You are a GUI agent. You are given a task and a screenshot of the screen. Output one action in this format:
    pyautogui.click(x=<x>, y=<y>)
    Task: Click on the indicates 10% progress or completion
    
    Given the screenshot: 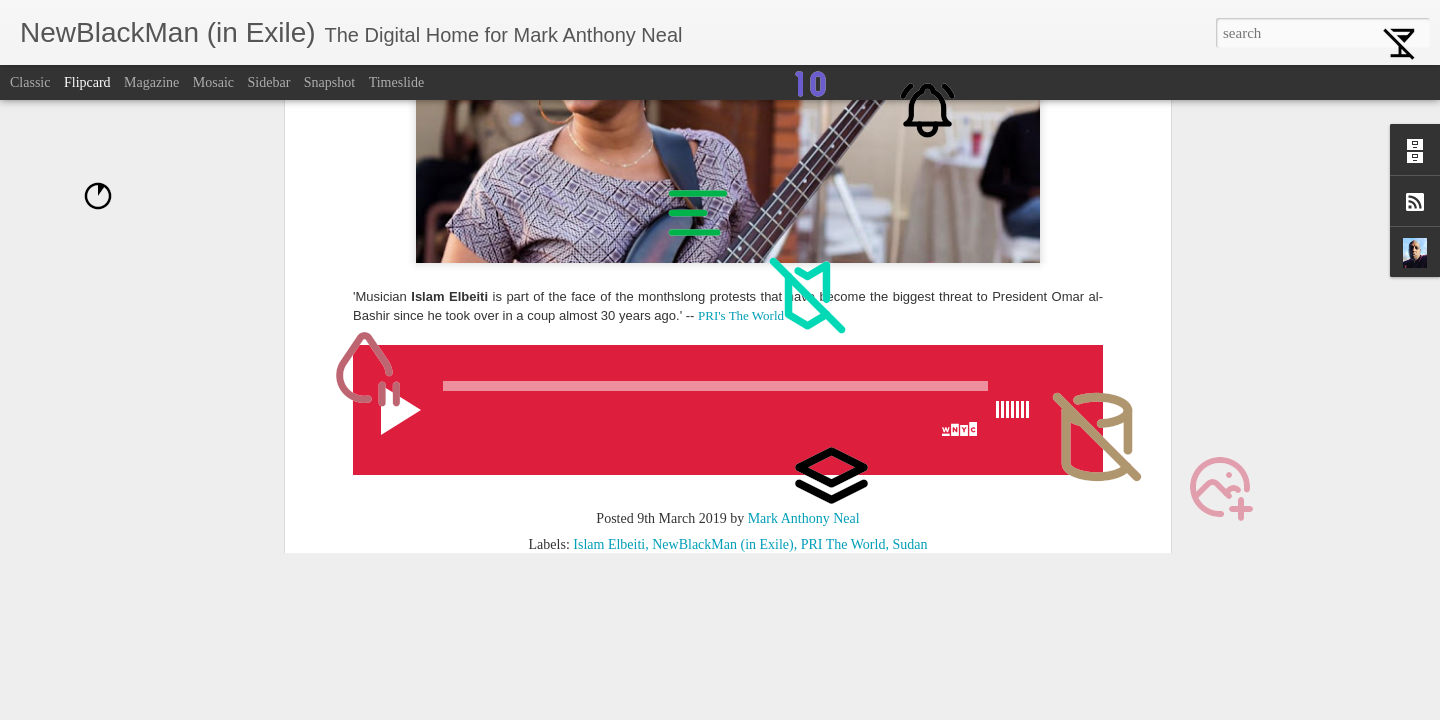 What is the action you would take?
    pyautogui.click(x=98, y=196)
    